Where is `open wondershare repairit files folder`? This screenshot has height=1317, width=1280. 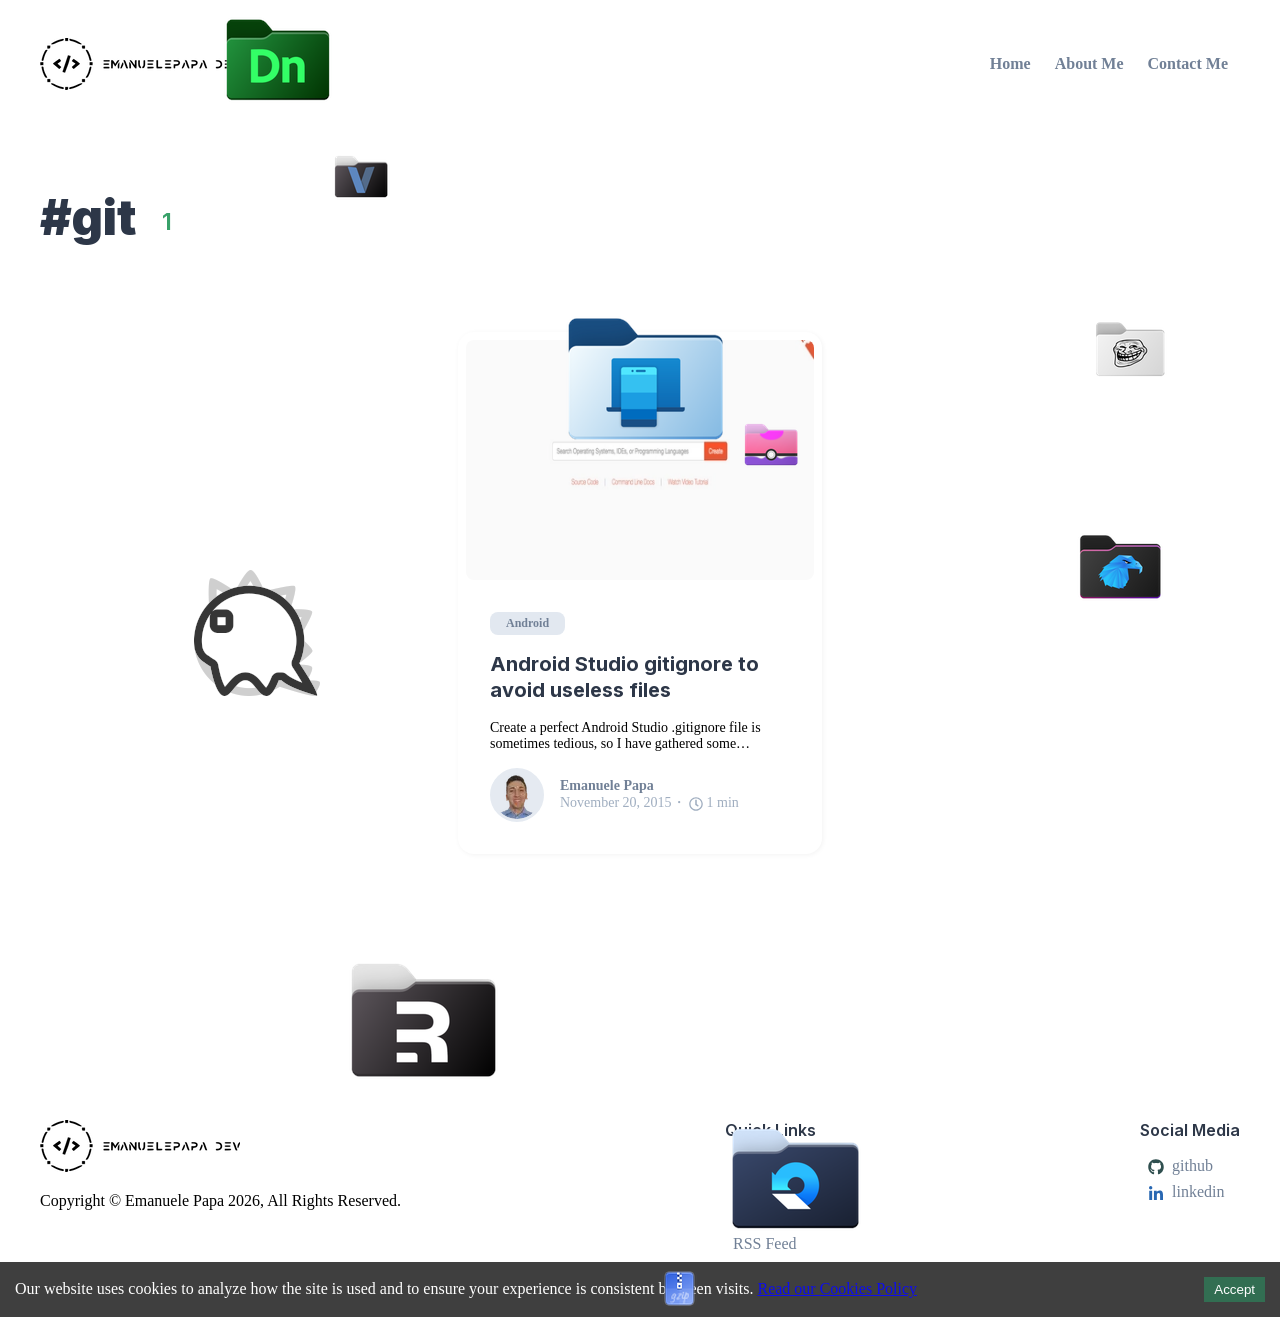
open wondershare repairit files folder is located at coordinates (795, 1182).